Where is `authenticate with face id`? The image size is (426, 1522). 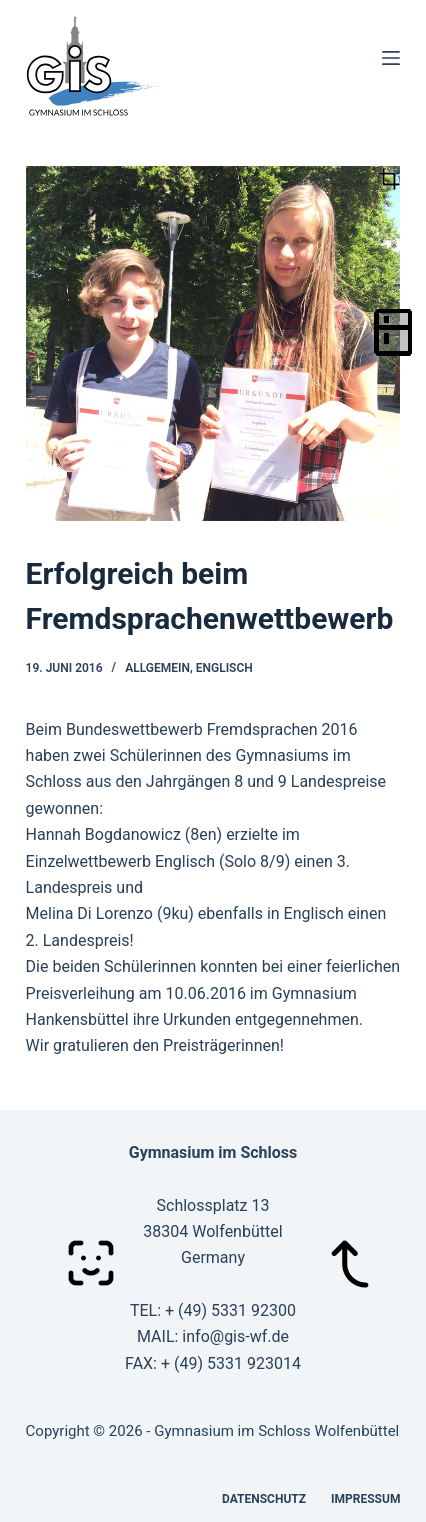
authenticate with face id is located at coordinates (91, 1263).